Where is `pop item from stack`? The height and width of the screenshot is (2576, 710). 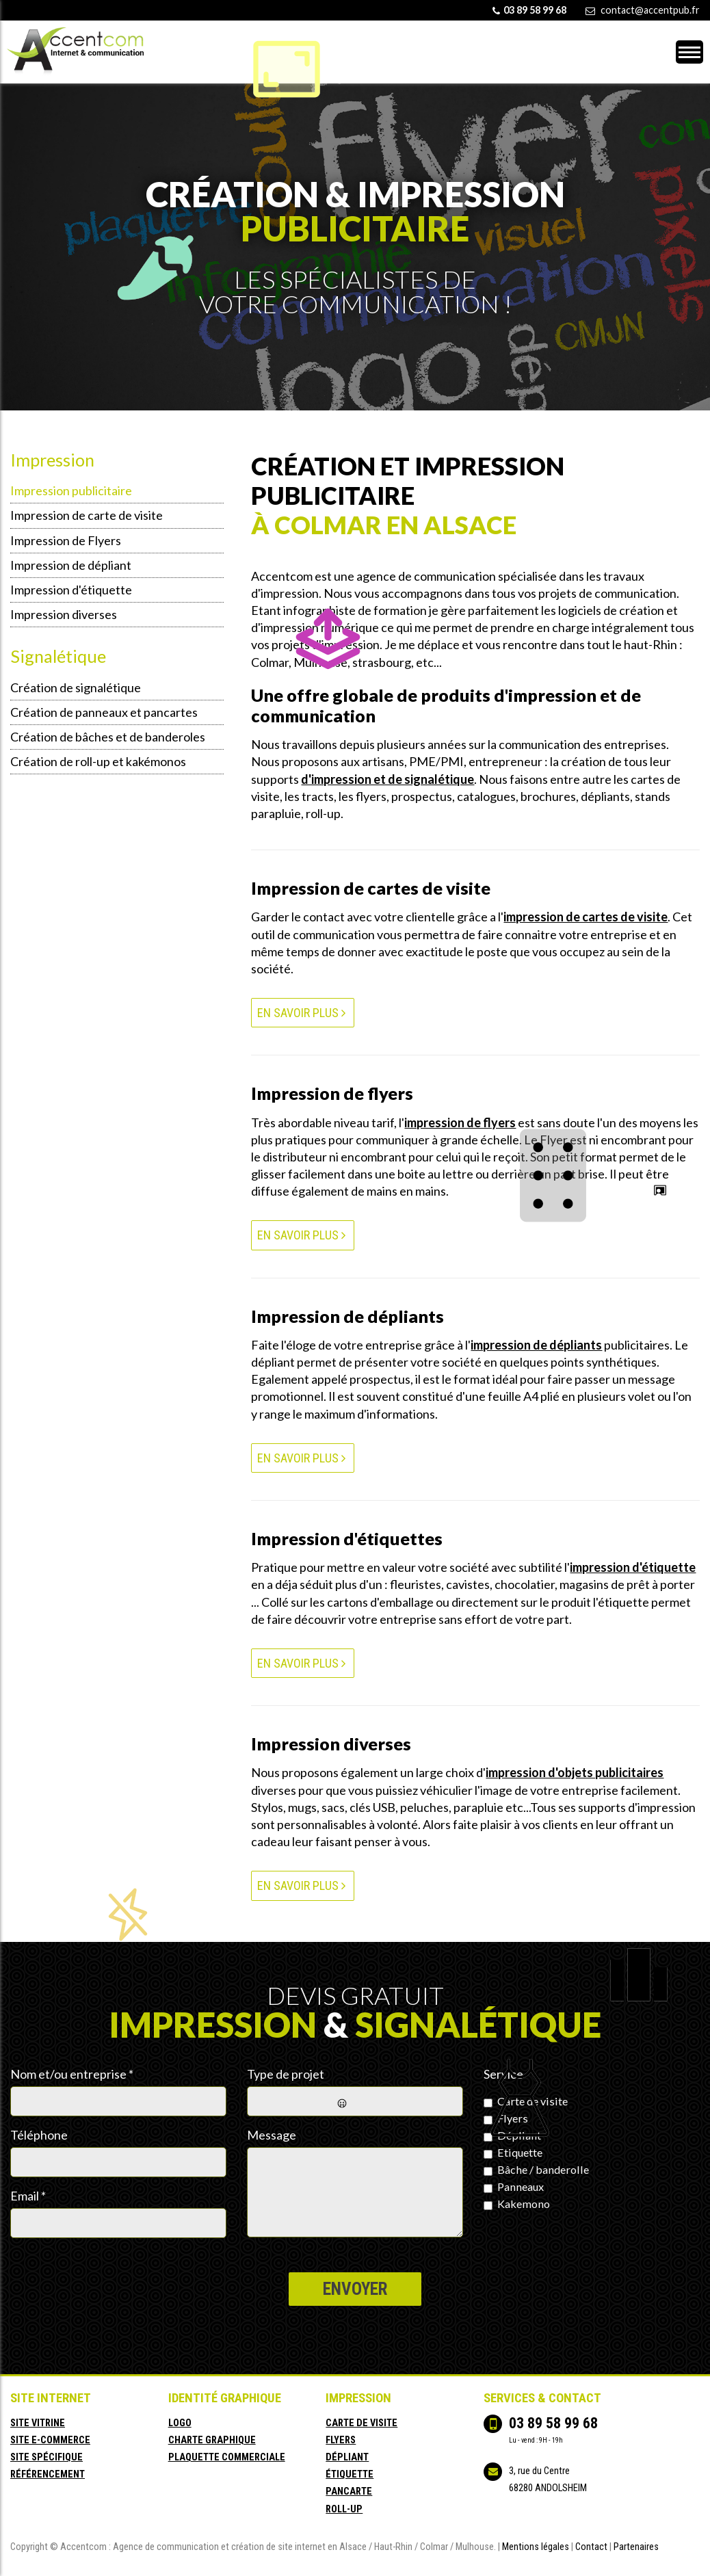 pop item from stack is located at coordinates (328, 640).